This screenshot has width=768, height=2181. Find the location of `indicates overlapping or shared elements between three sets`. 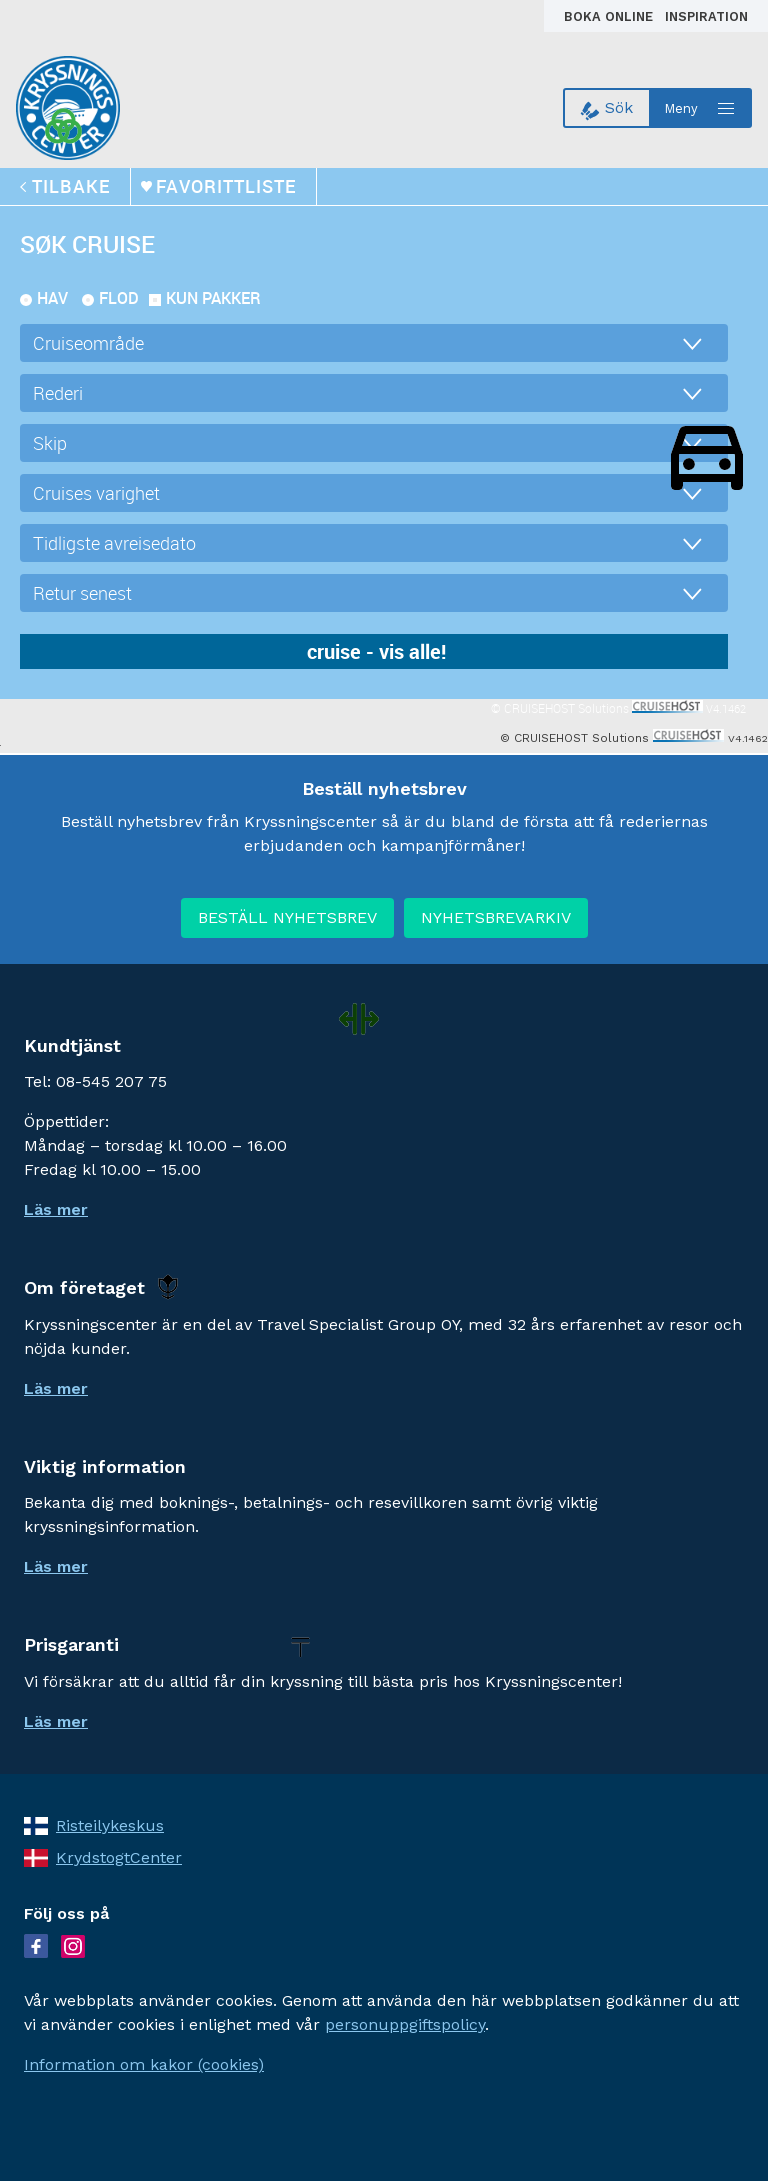

indicates overlapping or shared elements between three sets is located at coordinates (63, 126).